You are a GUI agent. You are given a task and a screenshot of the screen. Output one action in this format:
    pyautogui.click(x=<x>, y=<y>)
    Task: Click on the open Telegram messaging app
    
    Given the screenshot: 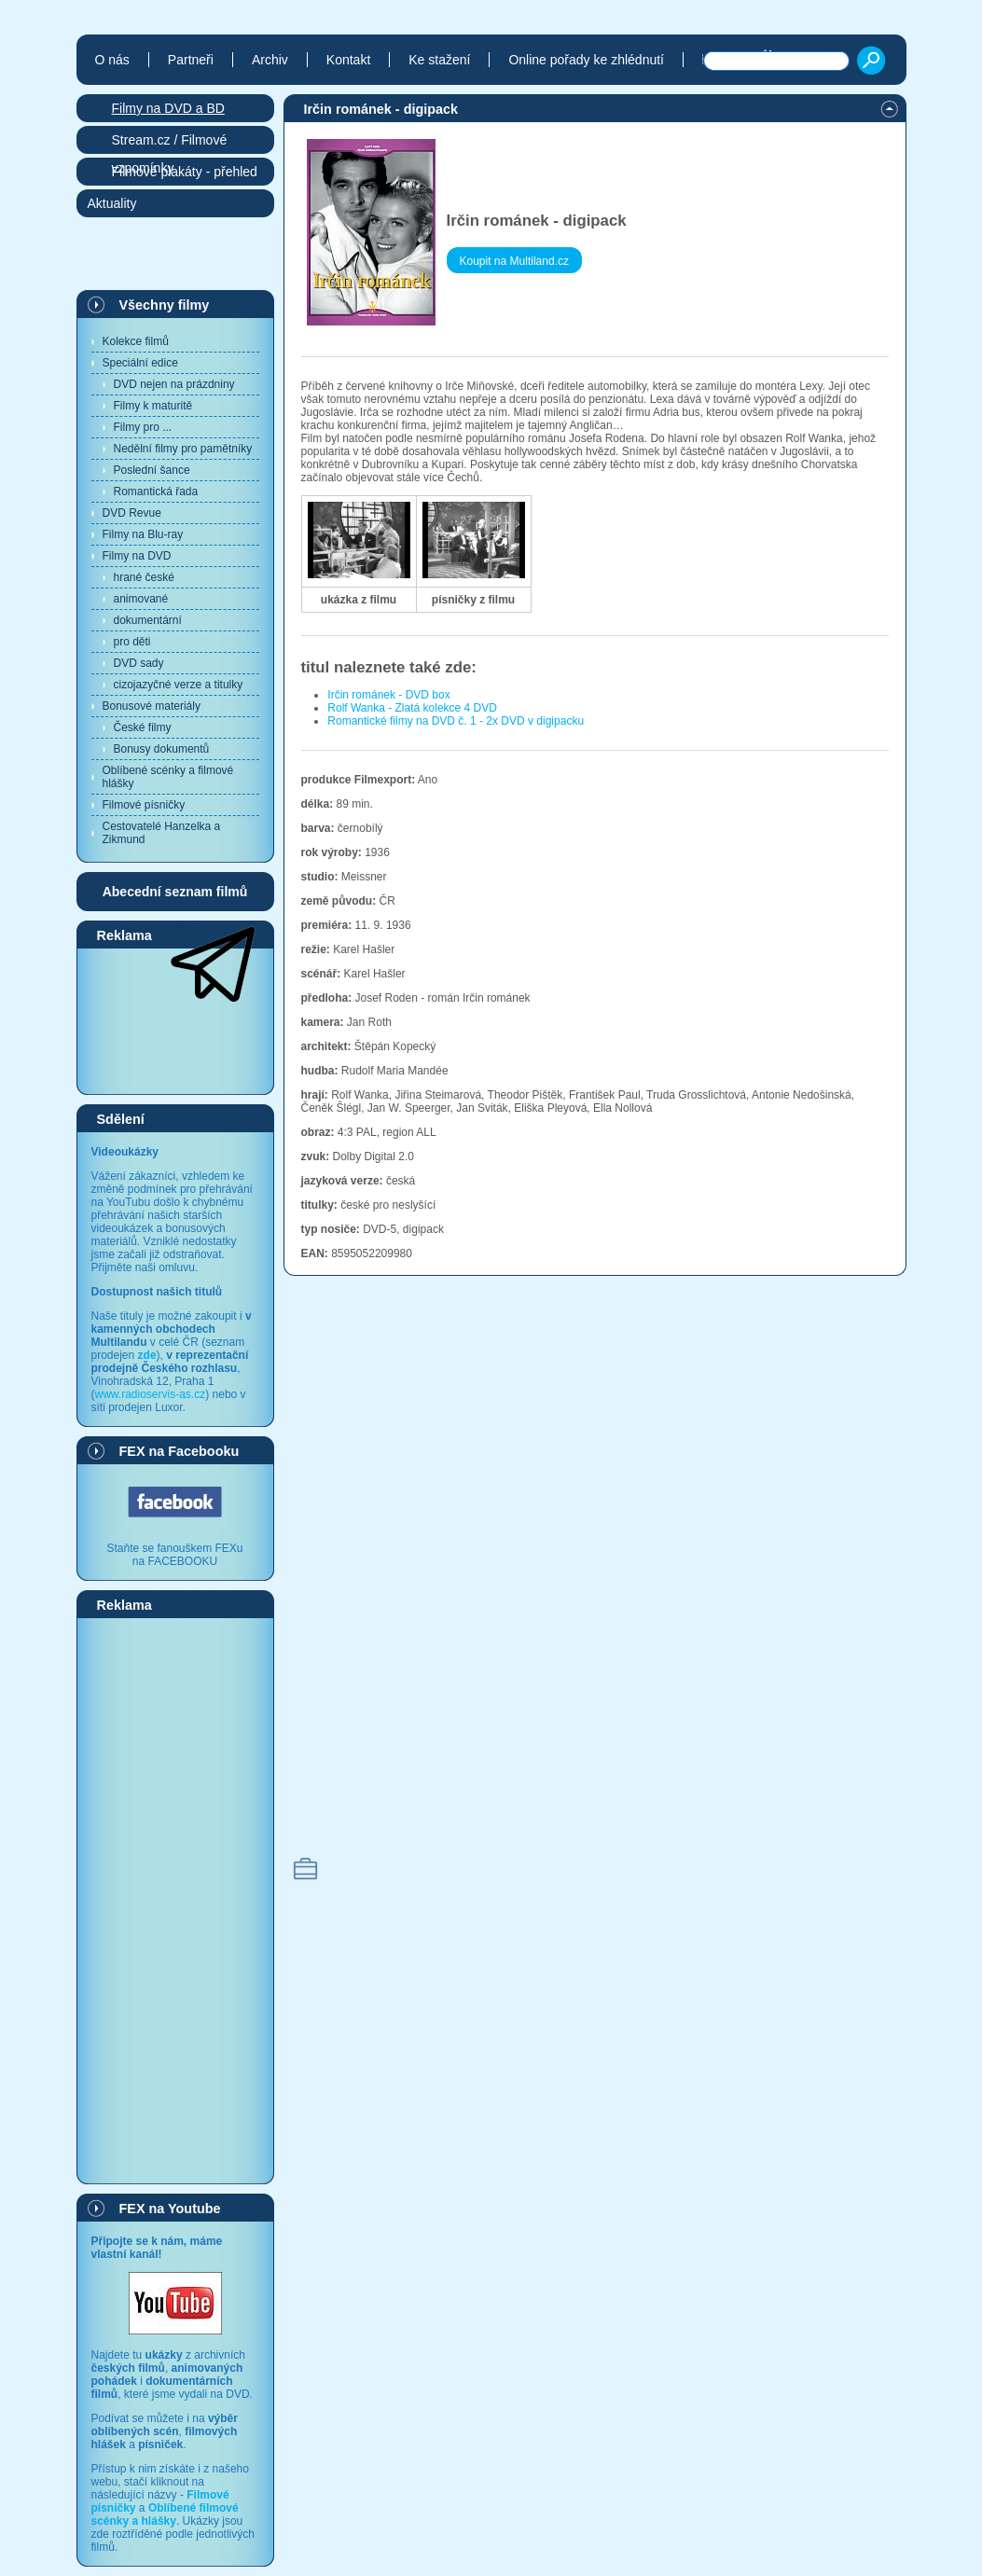 What is the action you would take?
    pyautogui.click(x=215, y=965)
    